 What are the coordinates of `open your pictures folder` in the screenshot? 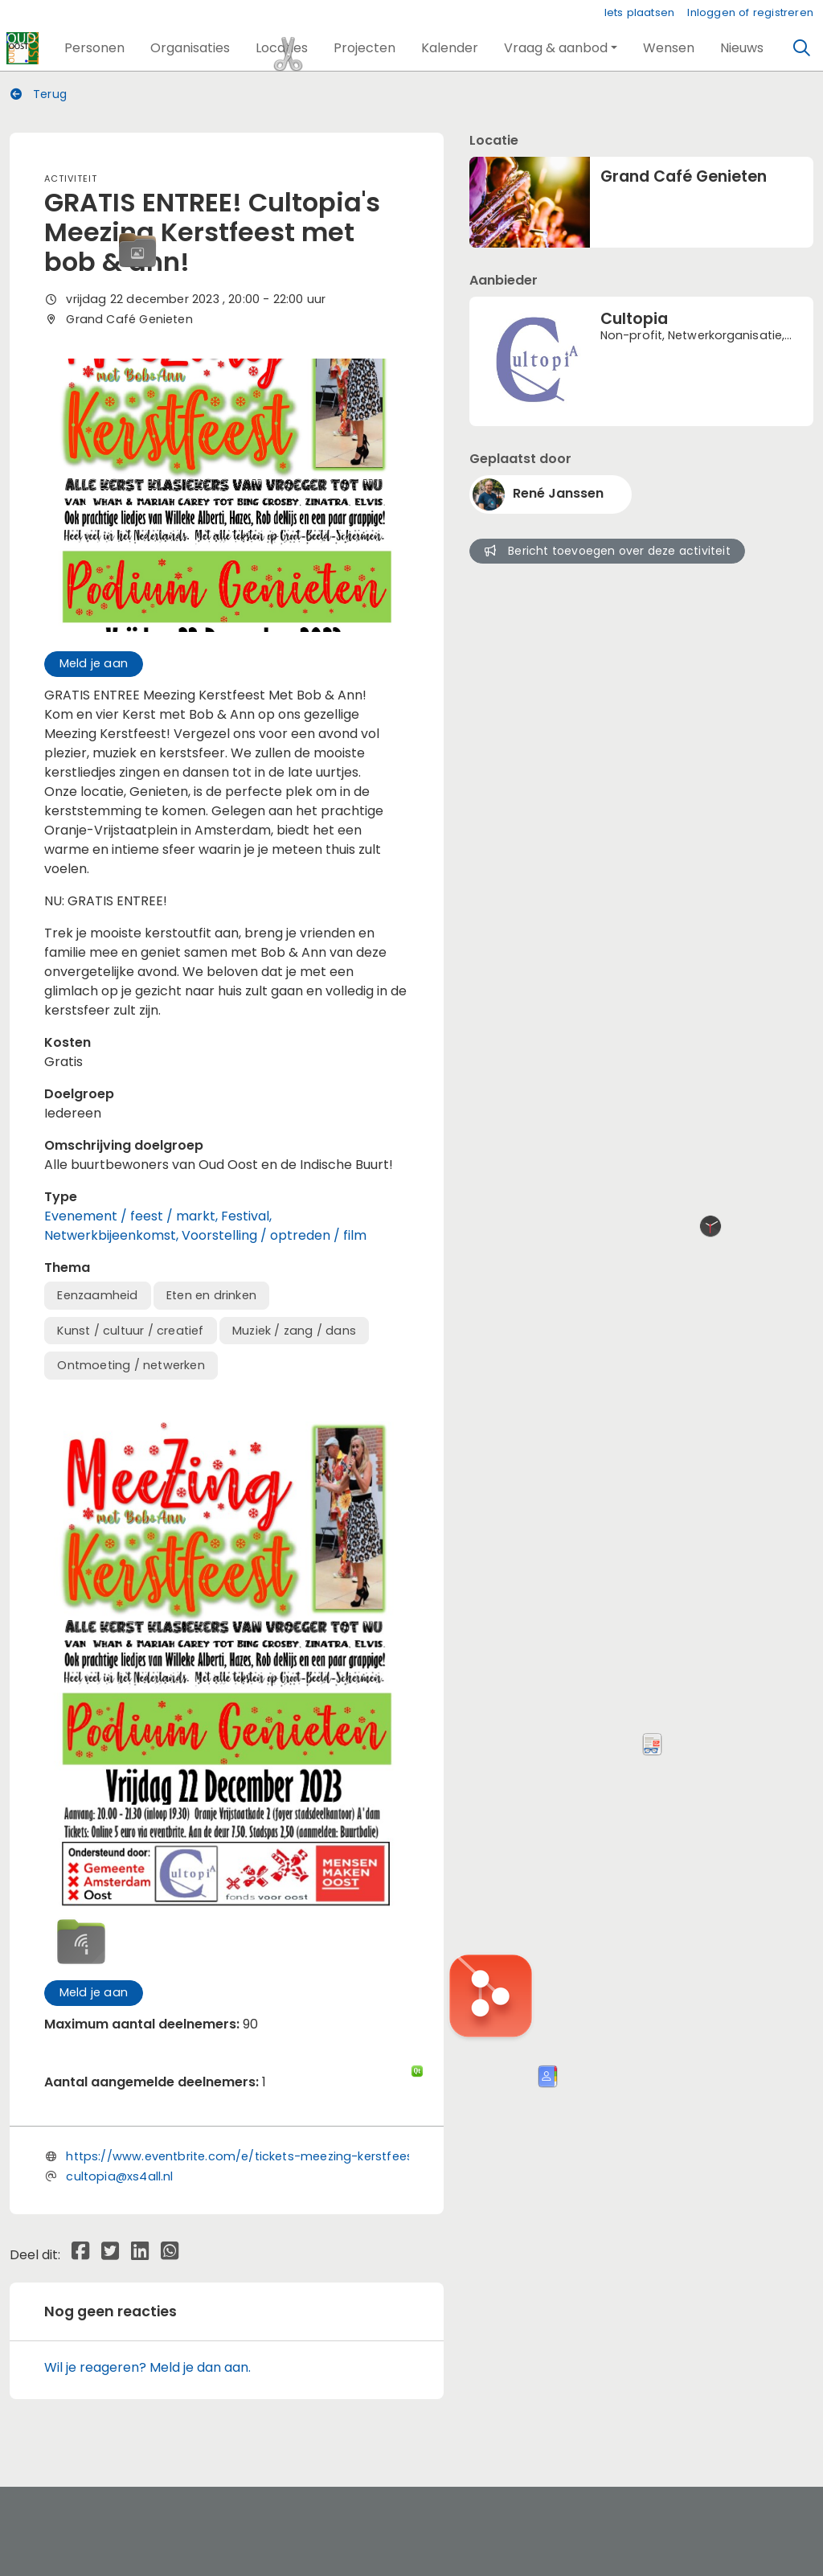 It's located at (137, 250).